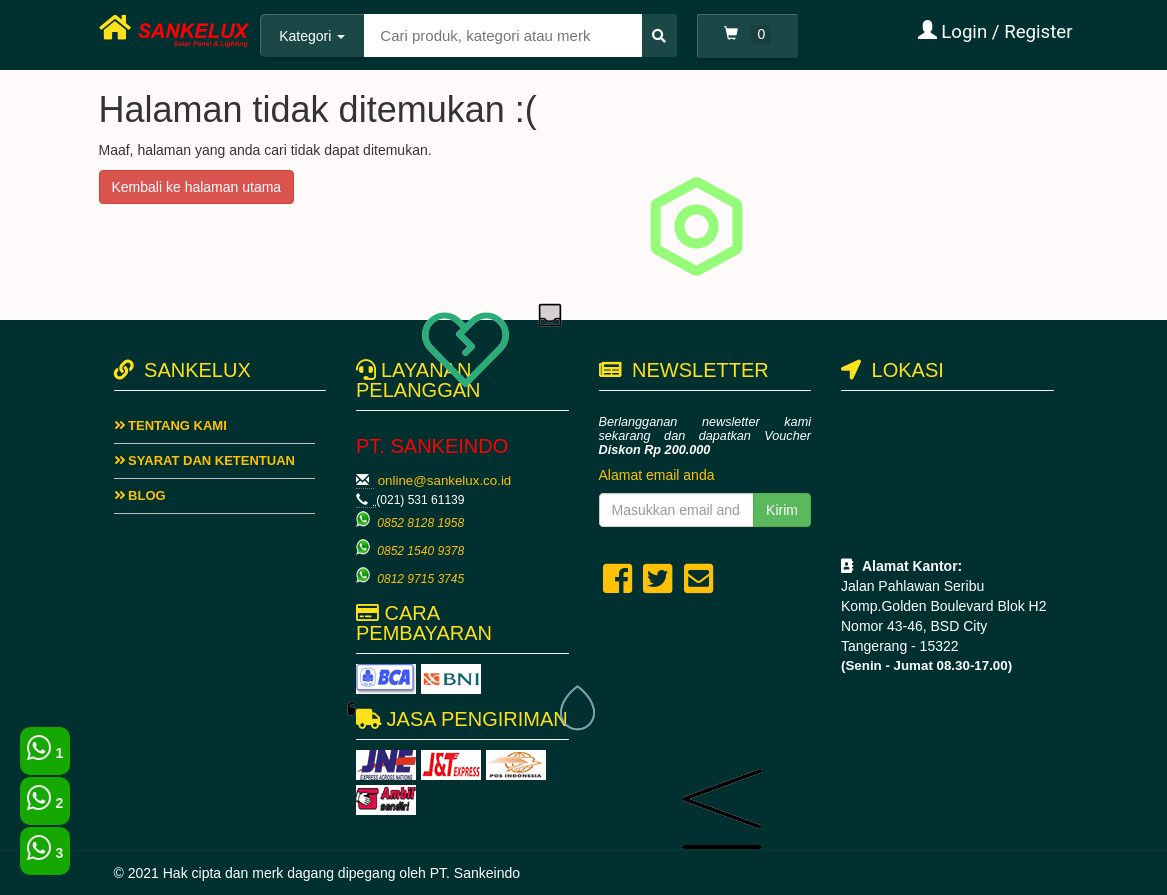 The image size is (1167, 895). What do you see at coordinates (577, 709) in the screenshot?
I see `indicates water or liquid content` at bounding box center [577, 709].